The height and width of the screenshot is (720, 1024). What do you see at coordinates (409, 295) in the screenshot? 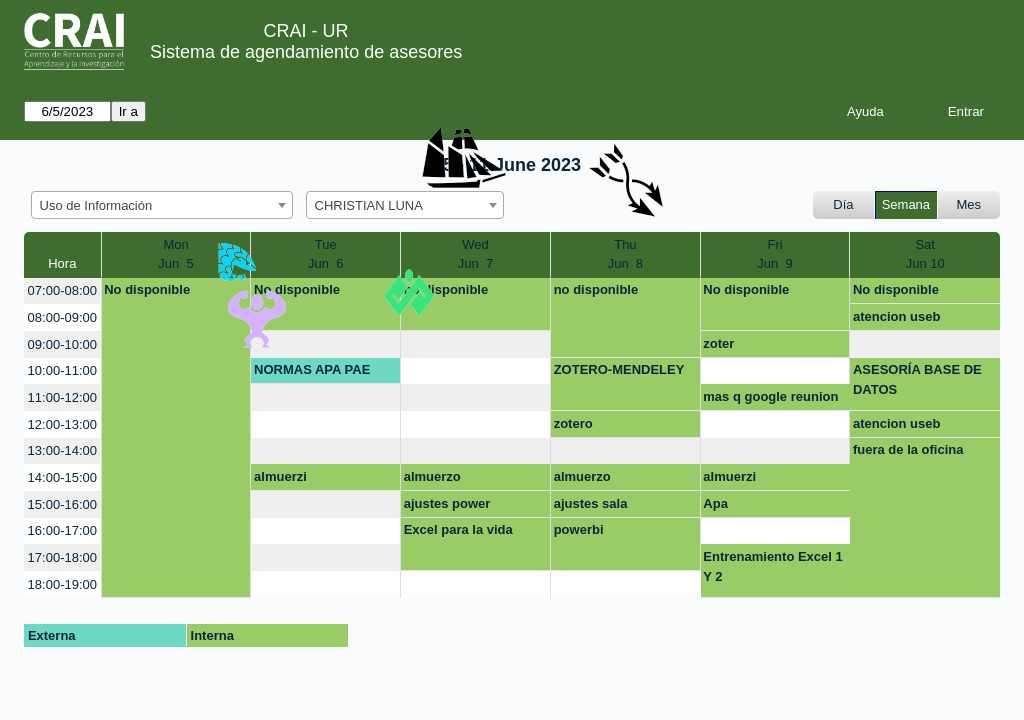
I see `indicates unlimited or infinite gameplay mode` at bounding box center [409, 295].